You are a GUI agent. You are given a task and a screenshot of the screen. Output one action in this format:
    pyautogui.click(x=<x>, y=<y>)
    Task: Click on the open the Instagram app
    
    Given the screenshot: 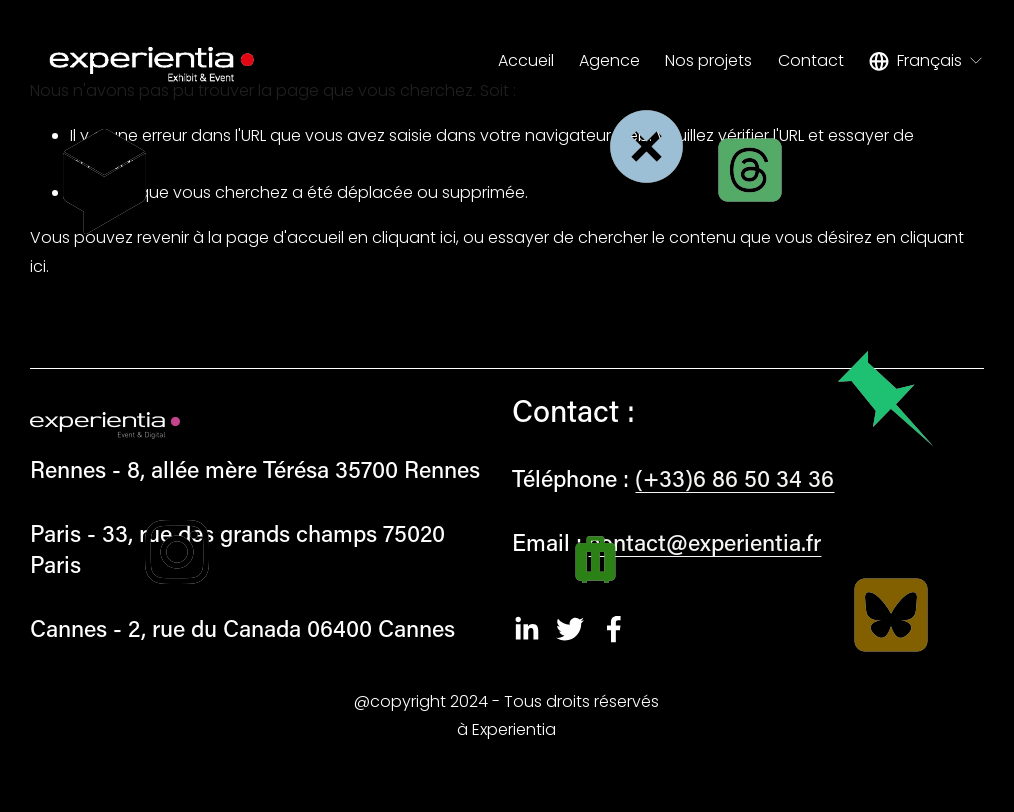 What is the action you would take?
    pyautogui.click(x=177, y=552)
    